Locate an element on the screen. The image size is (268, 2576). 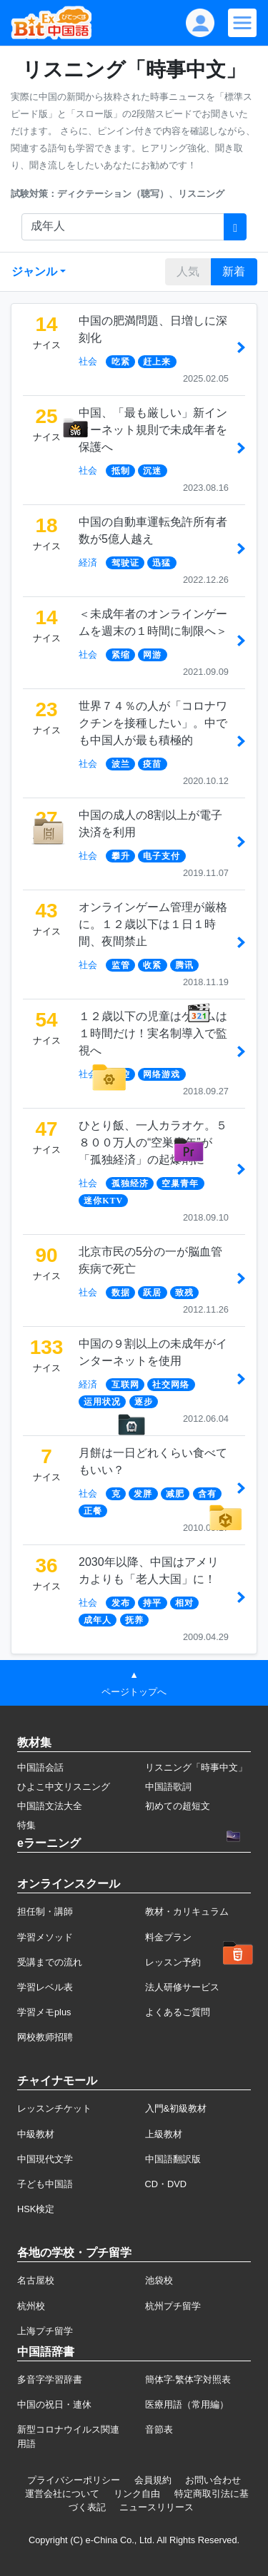
open folder containing media player classic files is located at coordinates (199, 1014).